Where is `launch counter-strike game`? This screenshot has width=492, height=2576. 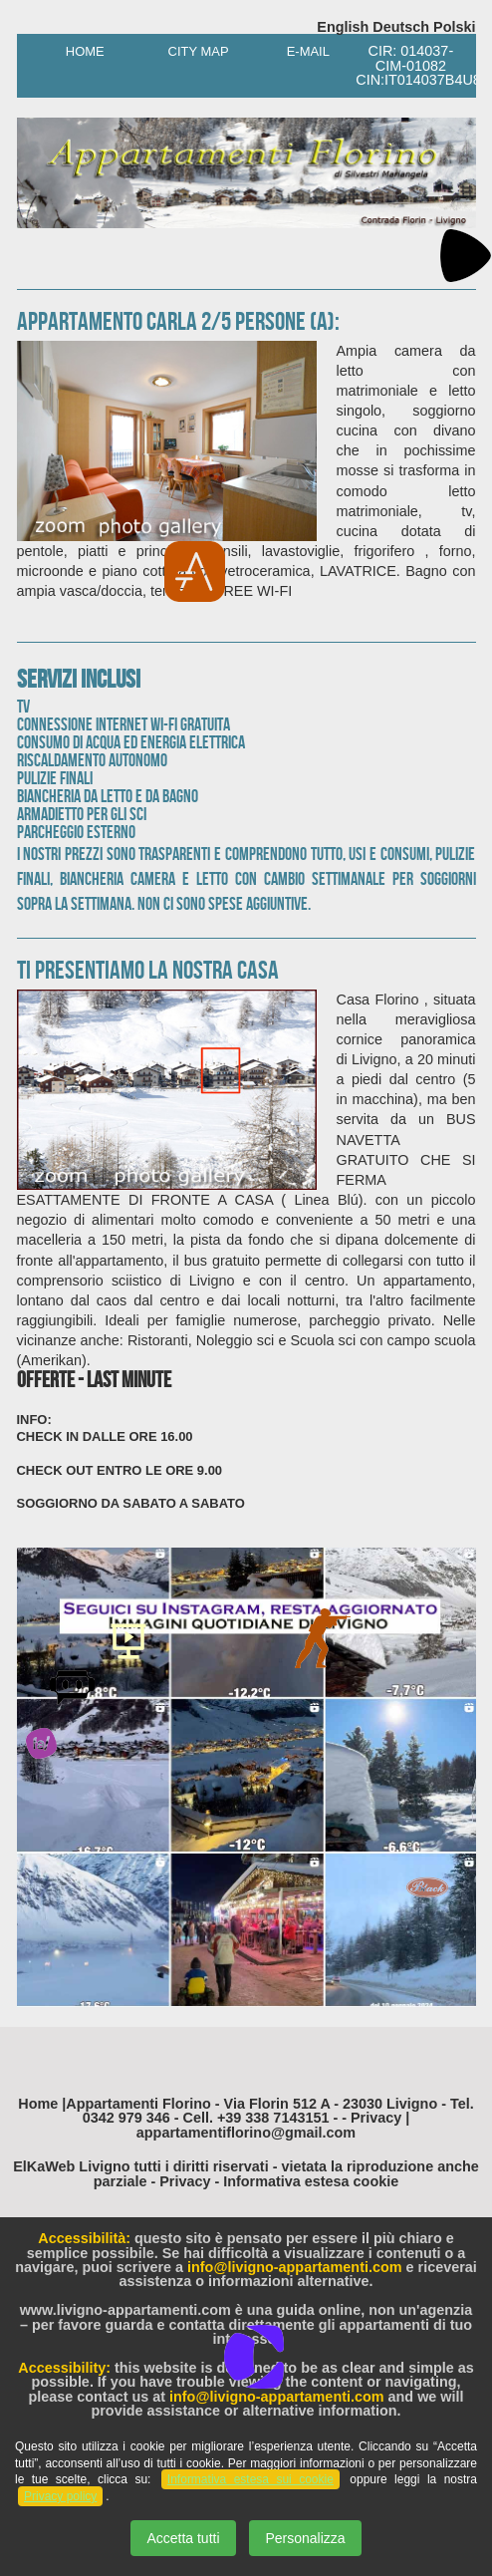 launch counter-strike game is located at coordinates (323, 1638).